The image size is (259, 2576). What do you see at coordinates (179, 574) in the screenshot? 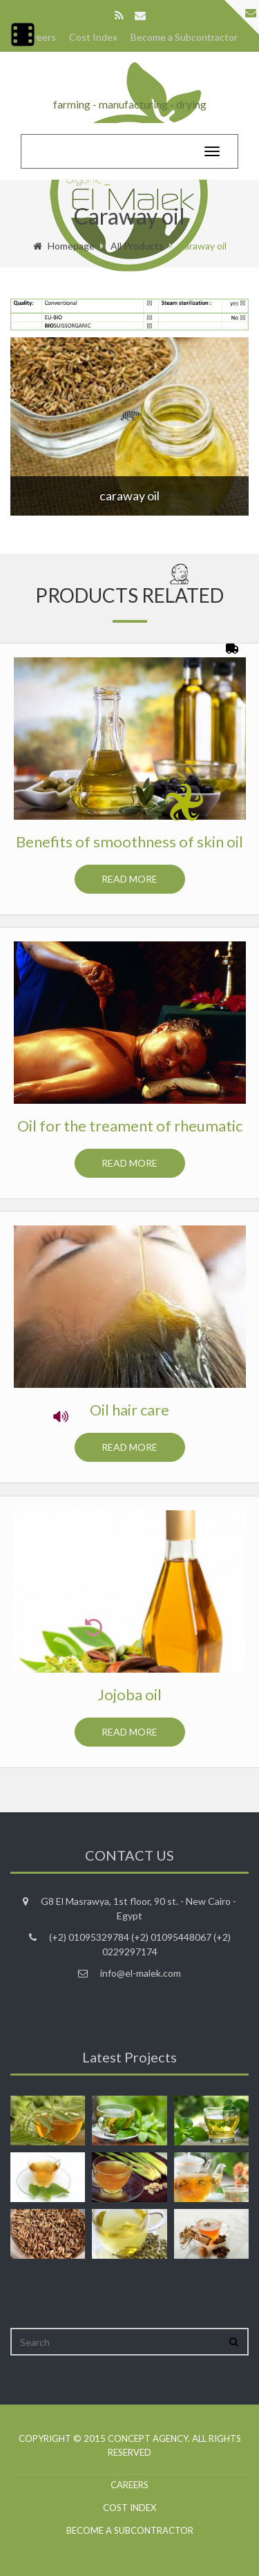
I see `Jenkins CI/CD automation server logo` at bounding box center [179, 574].